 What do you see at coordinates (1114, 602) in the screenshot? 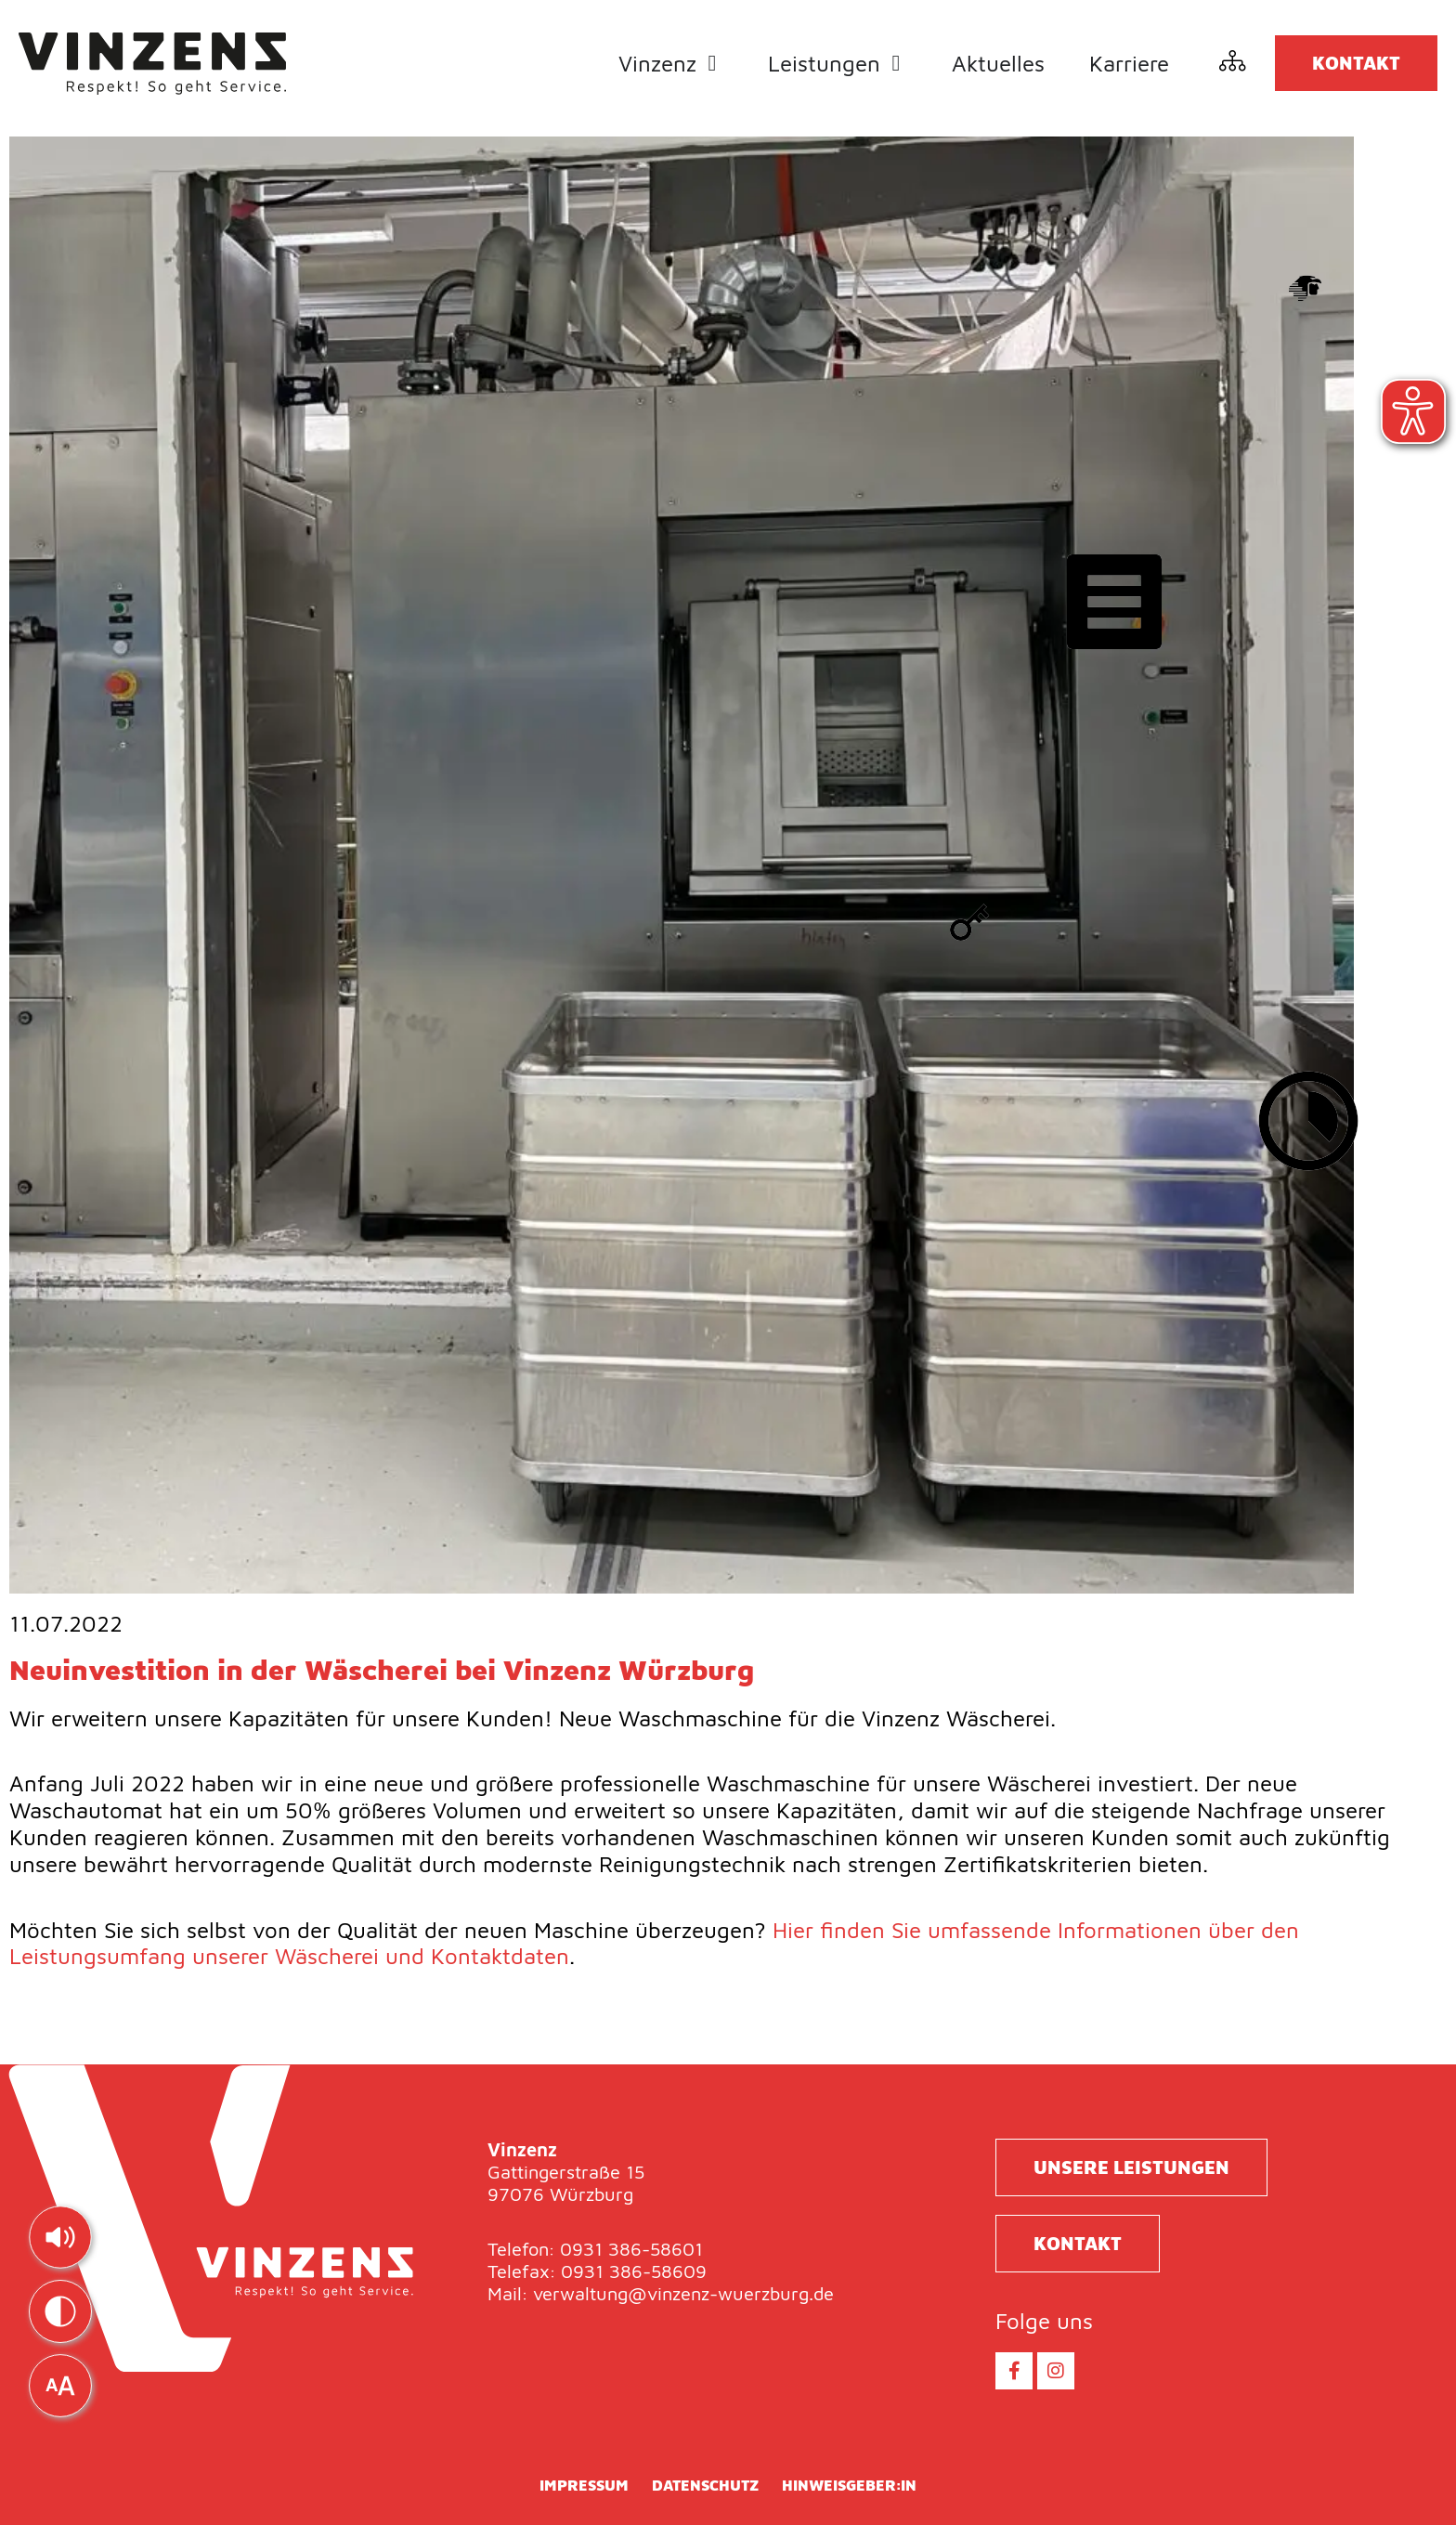
I see `switch to horizontal layout view` at bounding box center [1114, 602].